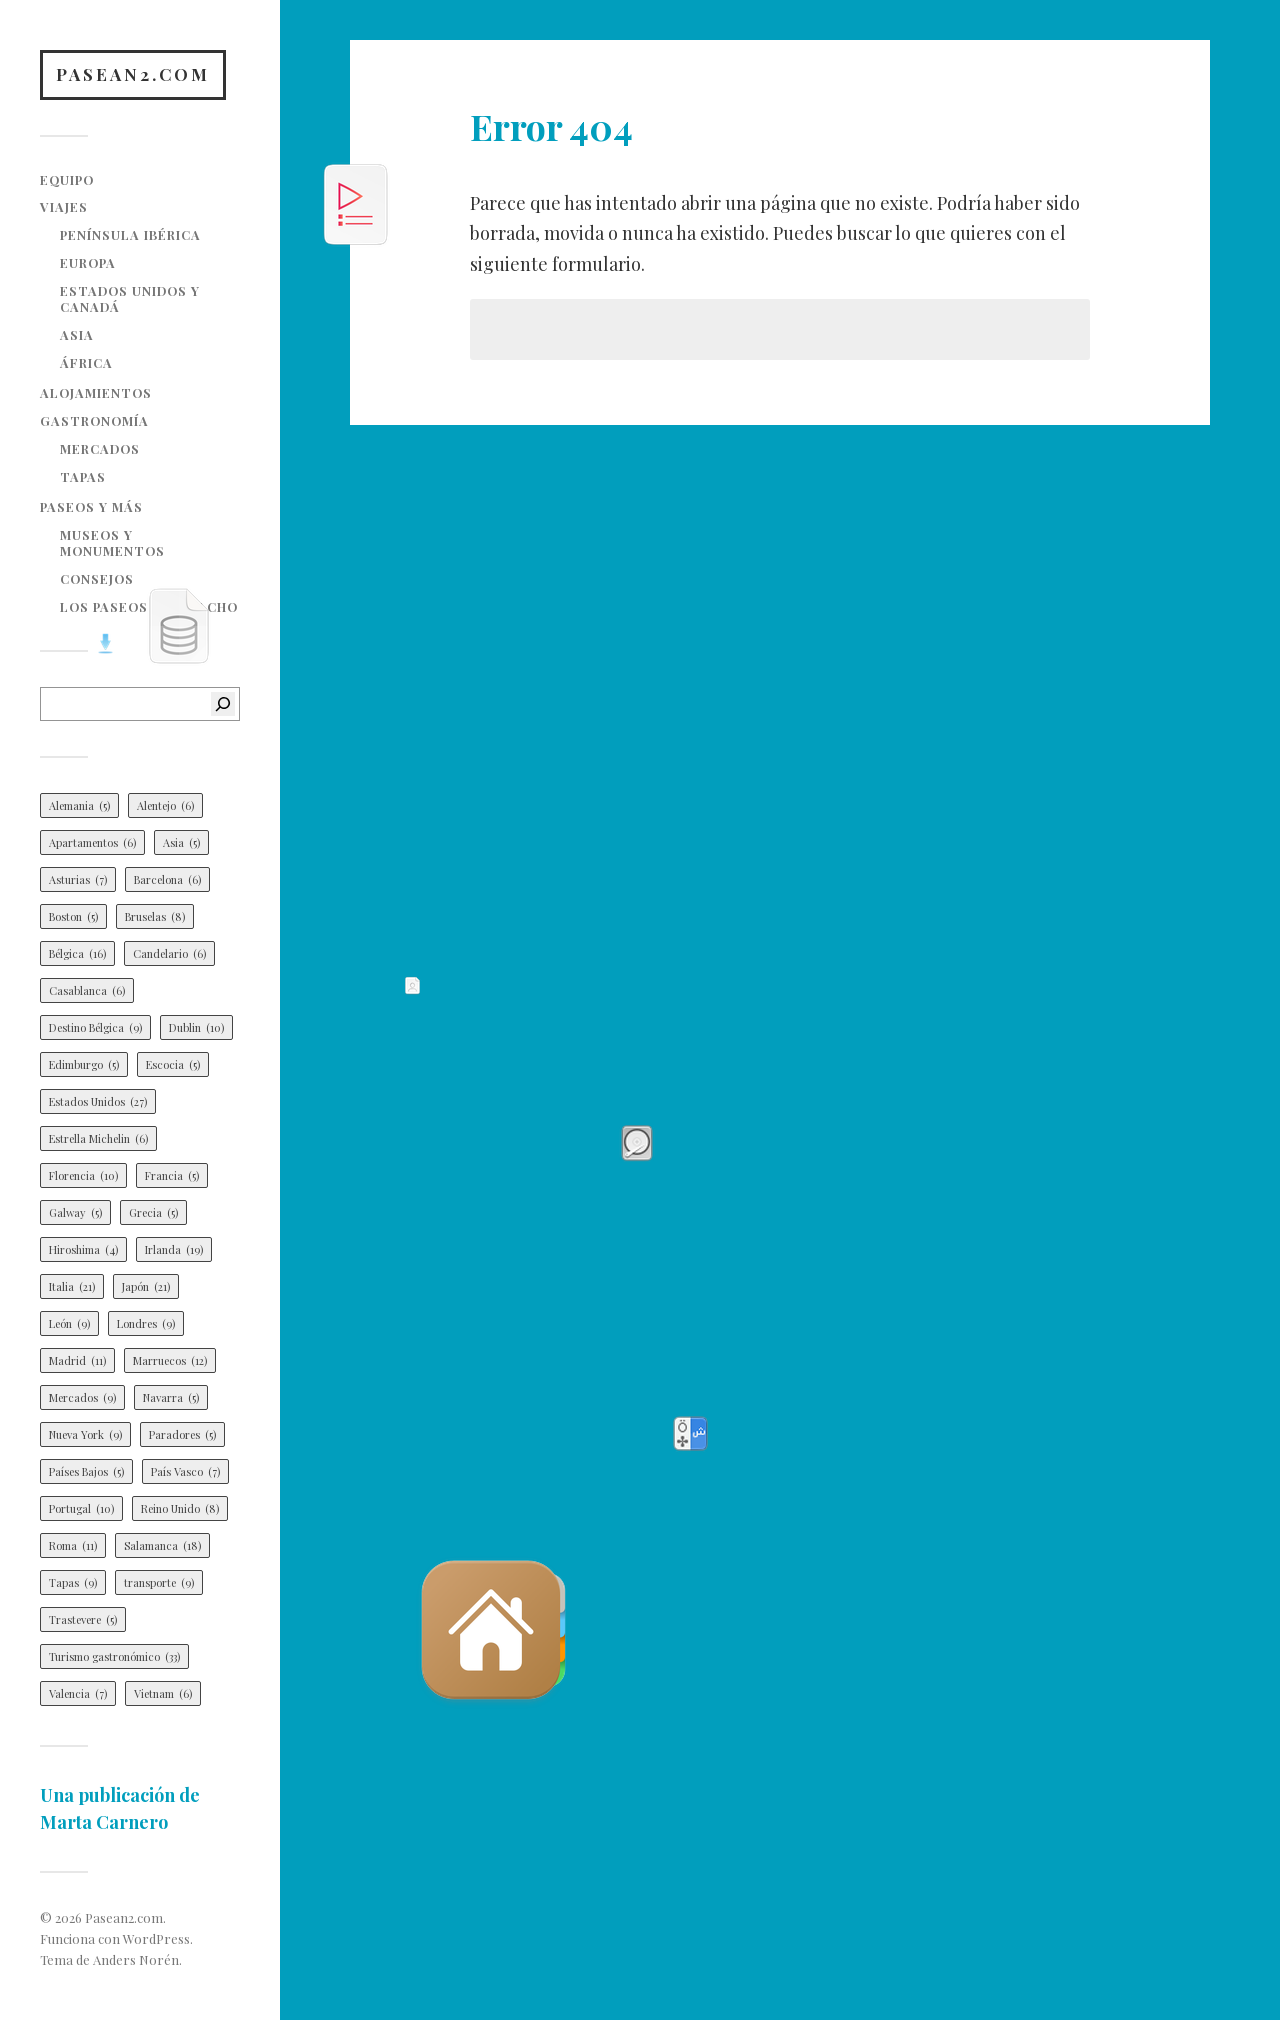  What do you see at coordinates (105, 642) in the screenshot?
I see `save document to a new location` at bounding box center [105, 642].